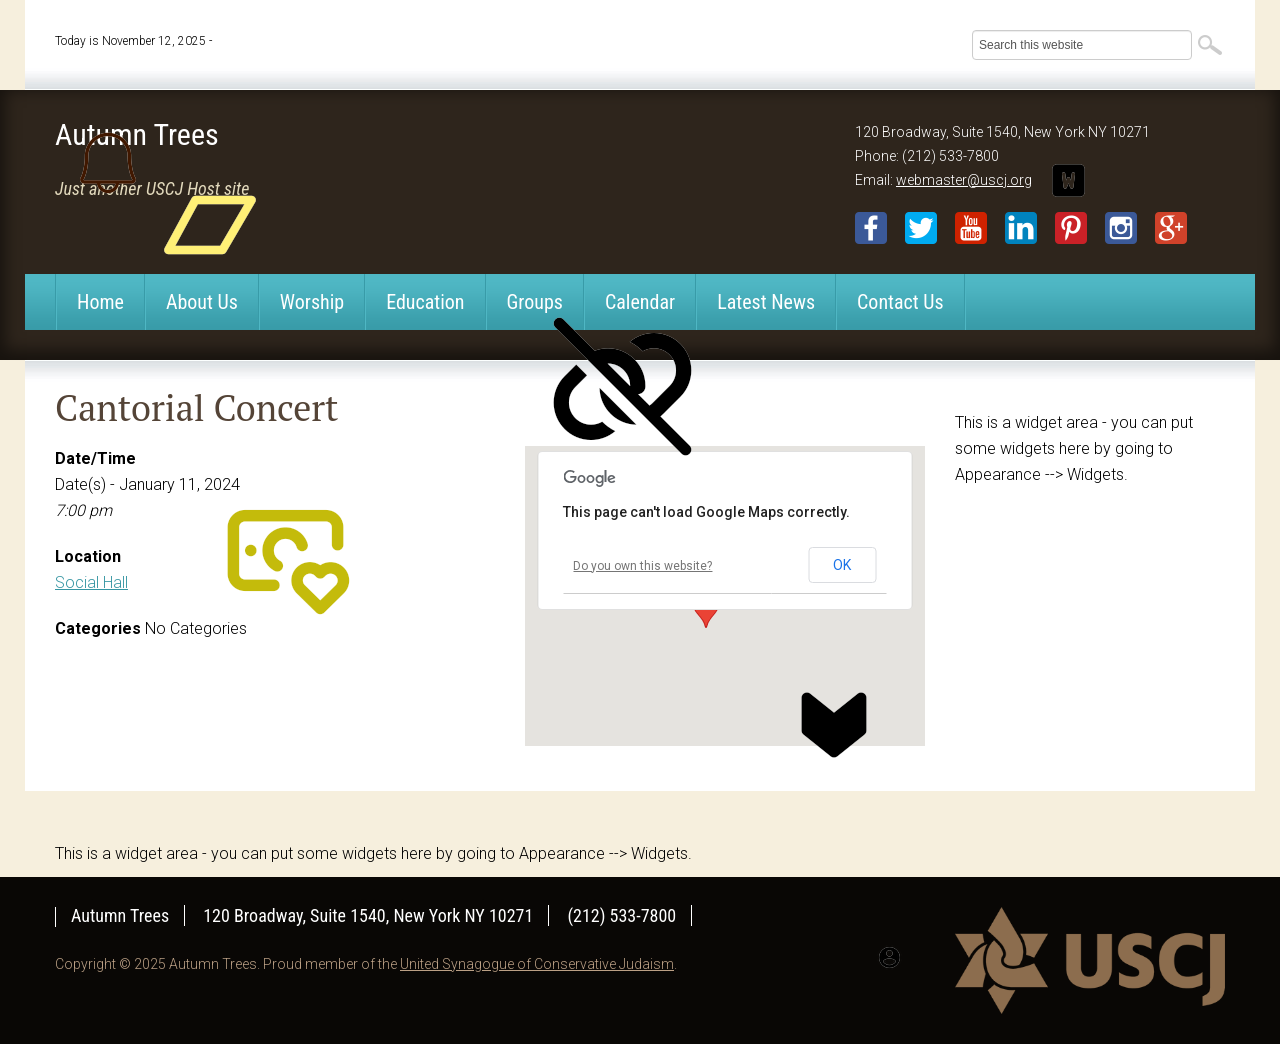 This screenshot has width=1280, height=1044. What do you see at coordinates (622, 386) in the screenshot?
I see `unlink or disconnect items` at bounding box center [622, 386].